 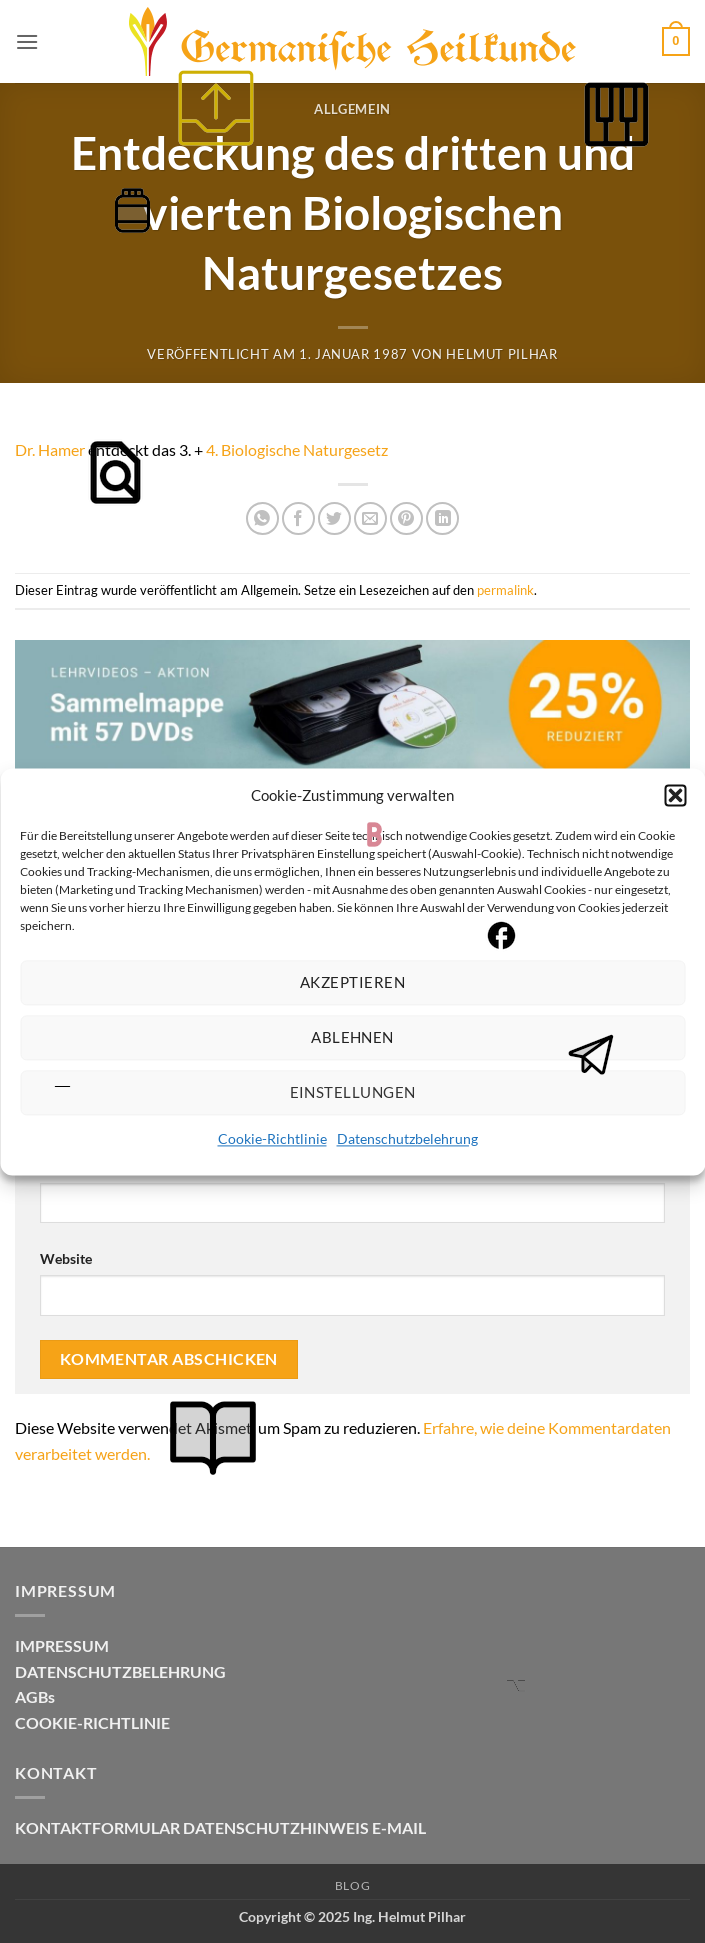 What do you see at coordinates (374, 834) in the screenshot?
I see `apply bold formatting to text` at bounding box center [374, 834].